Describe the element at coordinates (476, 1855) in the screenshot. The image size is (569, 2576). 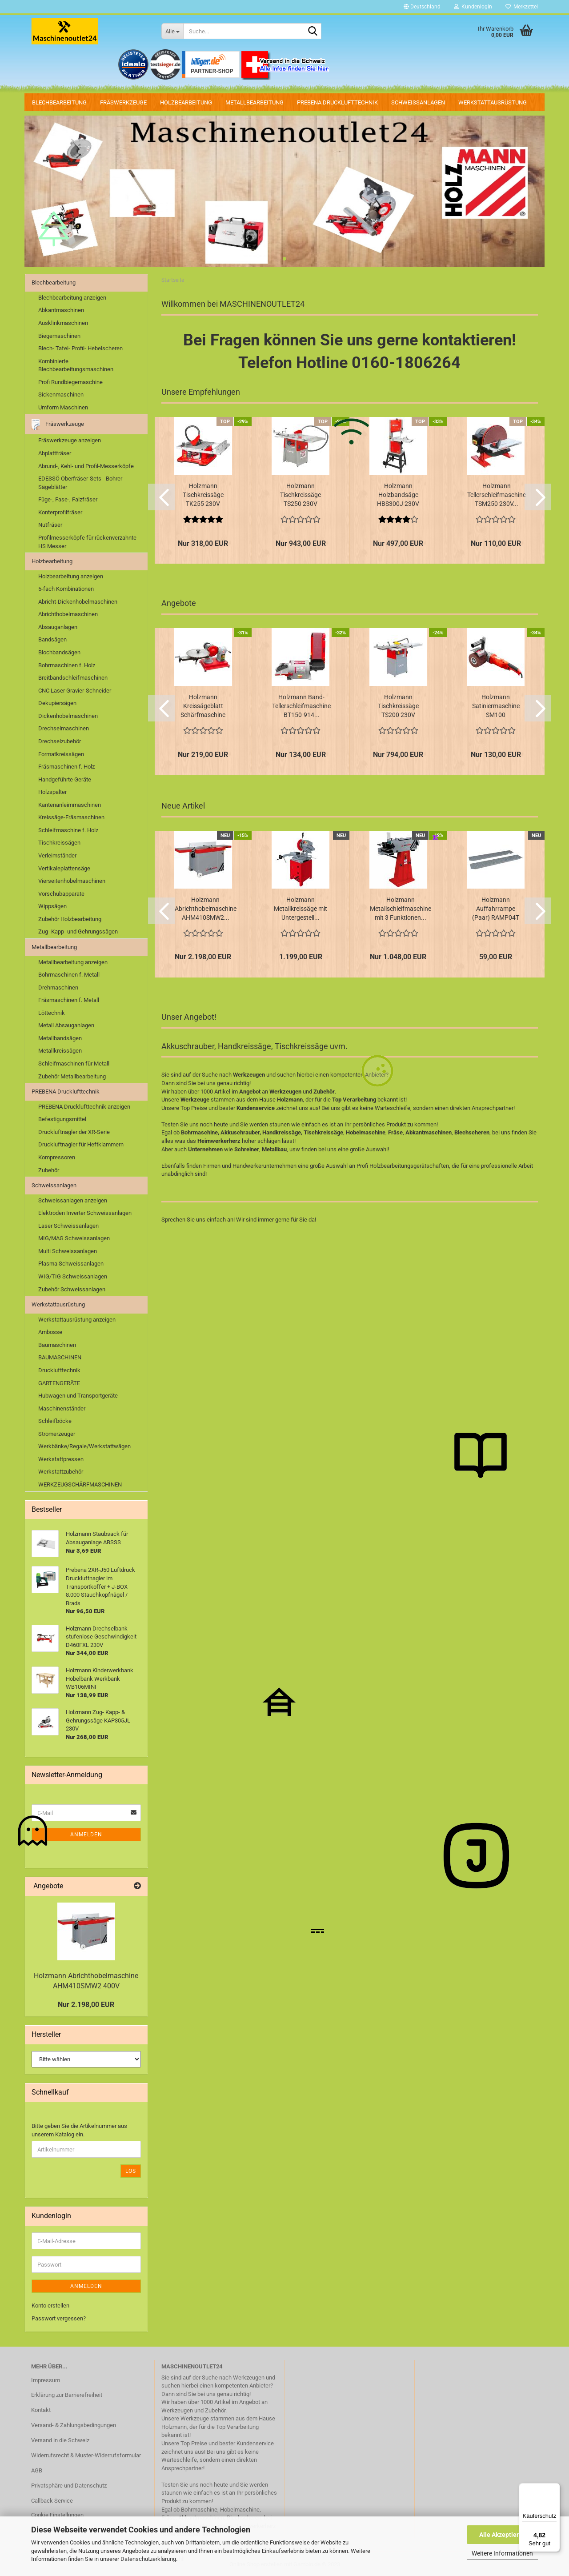
I see `represents an app or service starting with the letter "j"` at that location.